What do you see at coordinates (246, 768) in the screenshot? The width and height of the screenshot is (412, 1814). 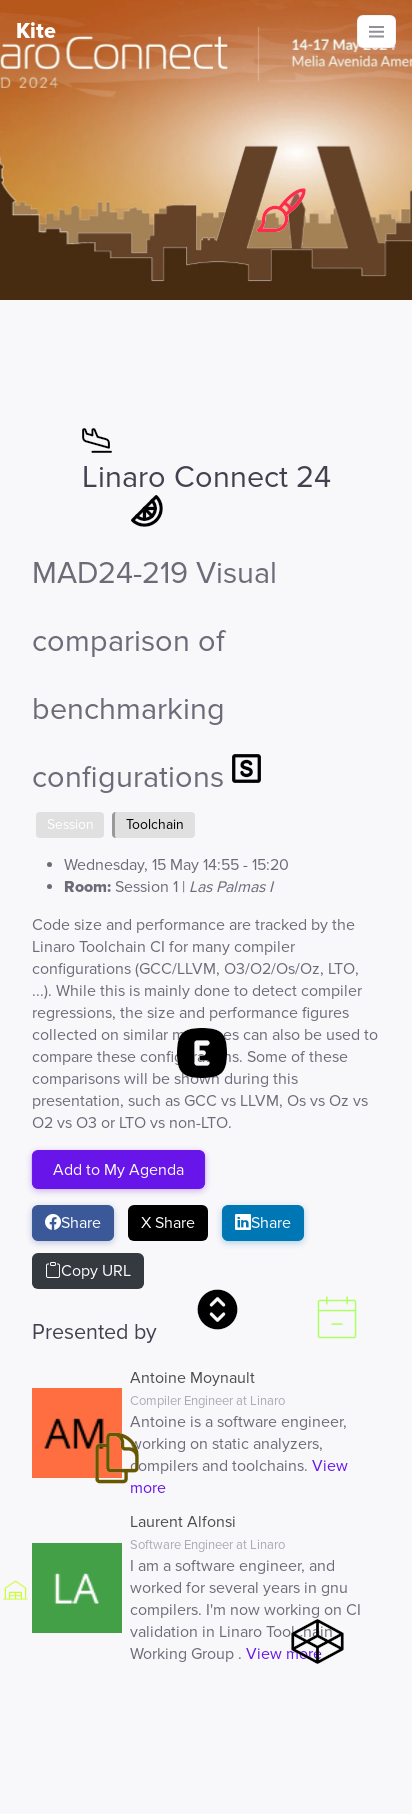 I see `access Stripe payment settings` at bounding box center [246, 768].